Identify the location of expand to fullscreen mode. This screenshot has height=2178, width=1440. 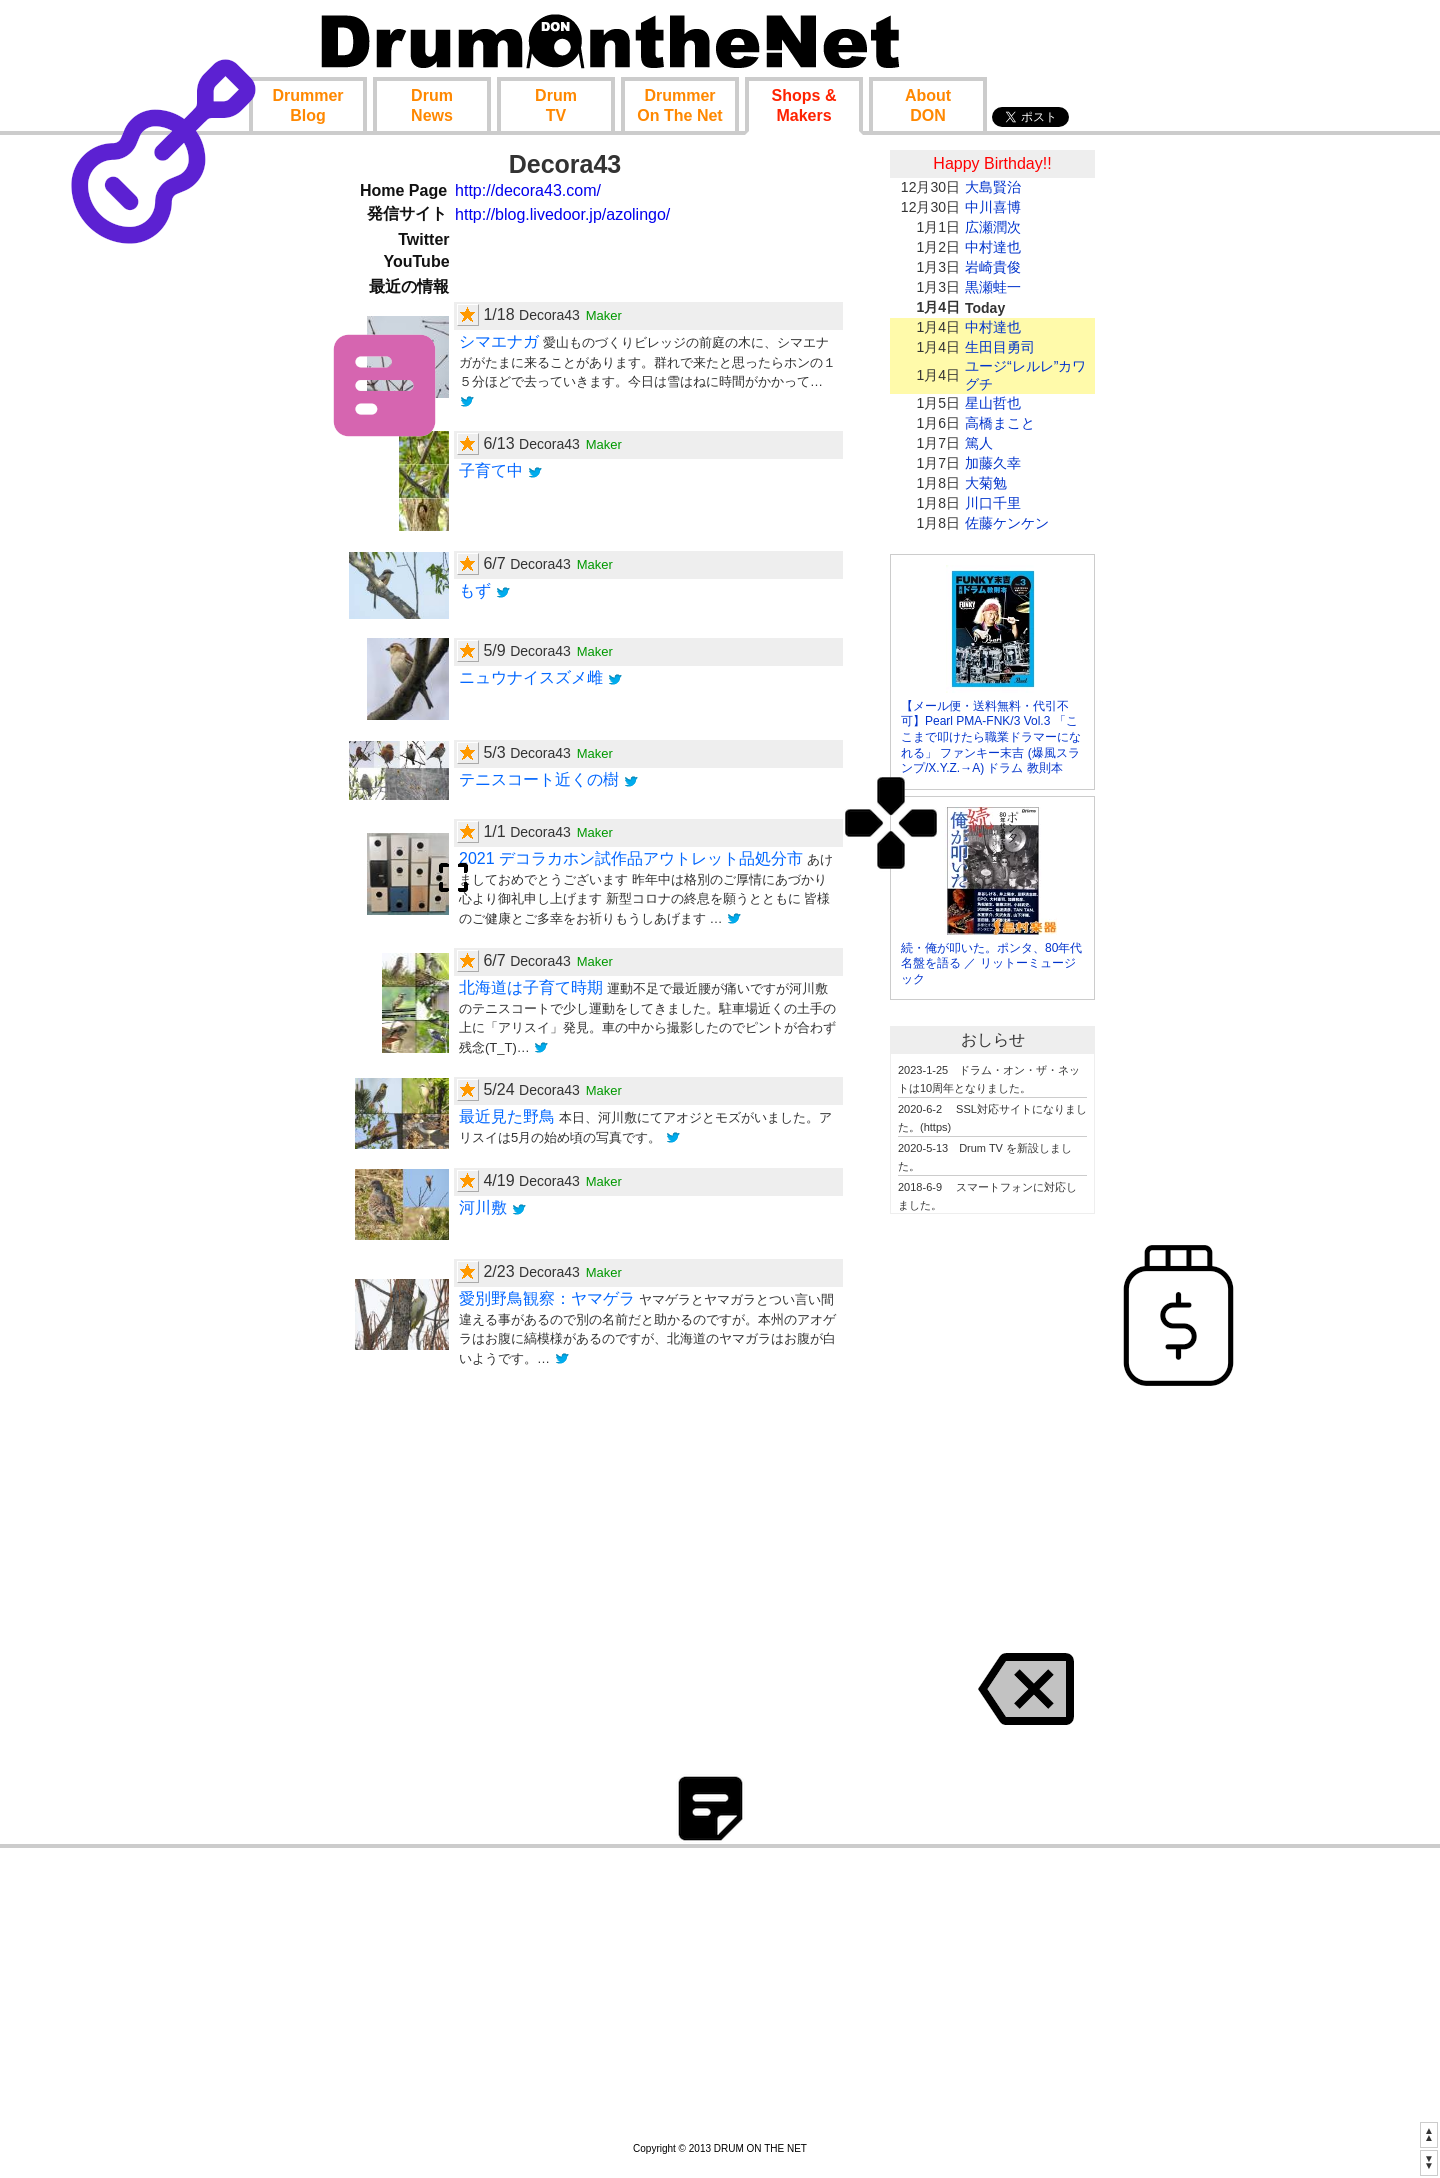
(453, 877).